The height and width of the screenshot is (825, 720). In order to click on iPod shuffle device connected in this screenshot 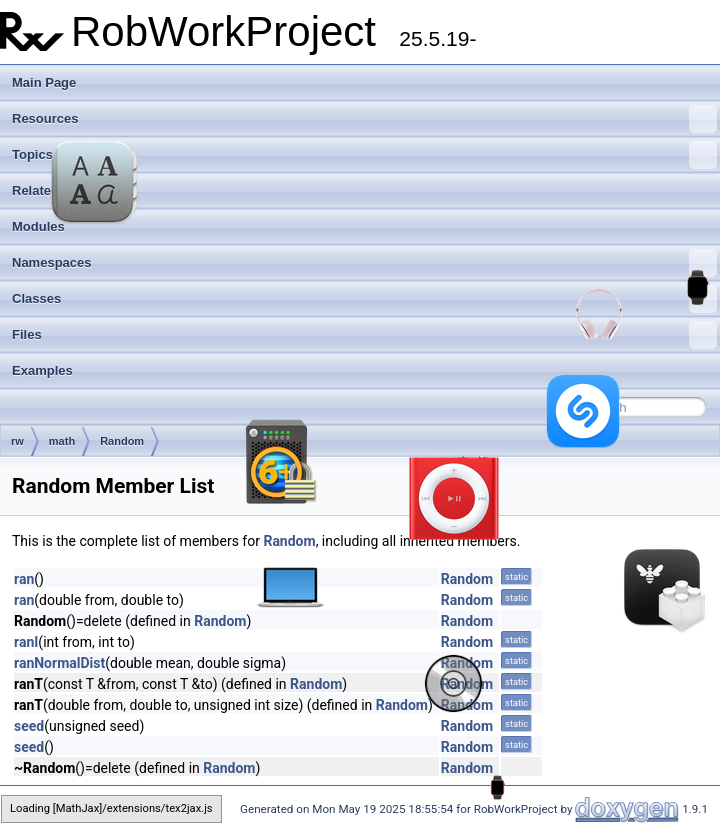, I will do `click(454, 498)`.